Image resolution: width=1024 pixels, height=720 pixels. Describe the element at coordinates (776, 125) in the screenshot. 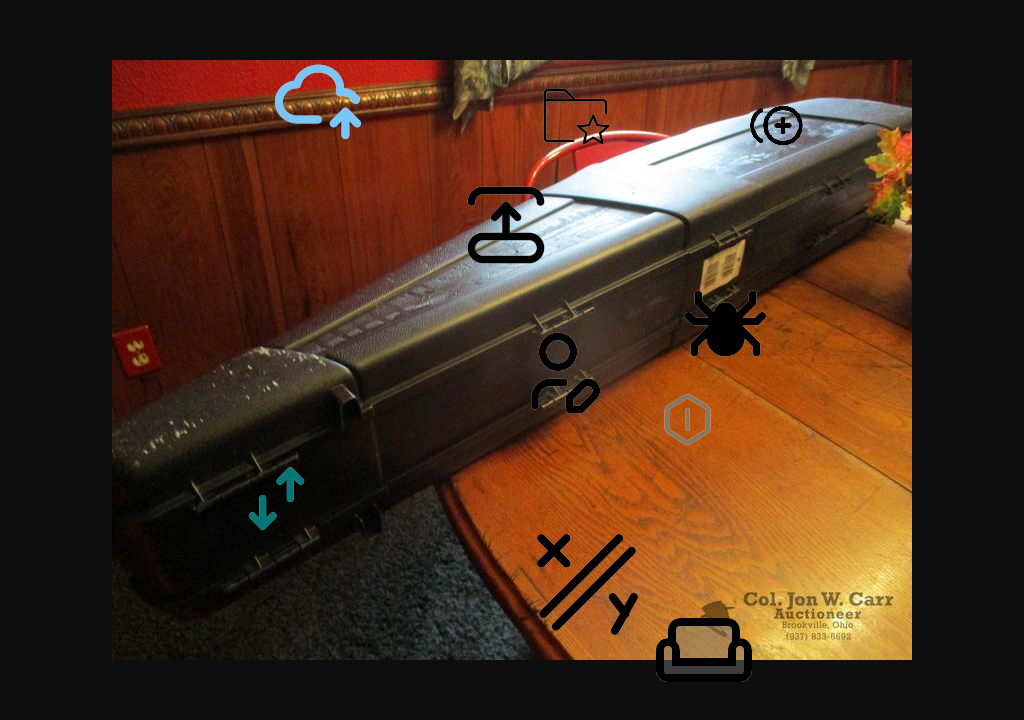

I see `duplicate or copy a control point` at that location.